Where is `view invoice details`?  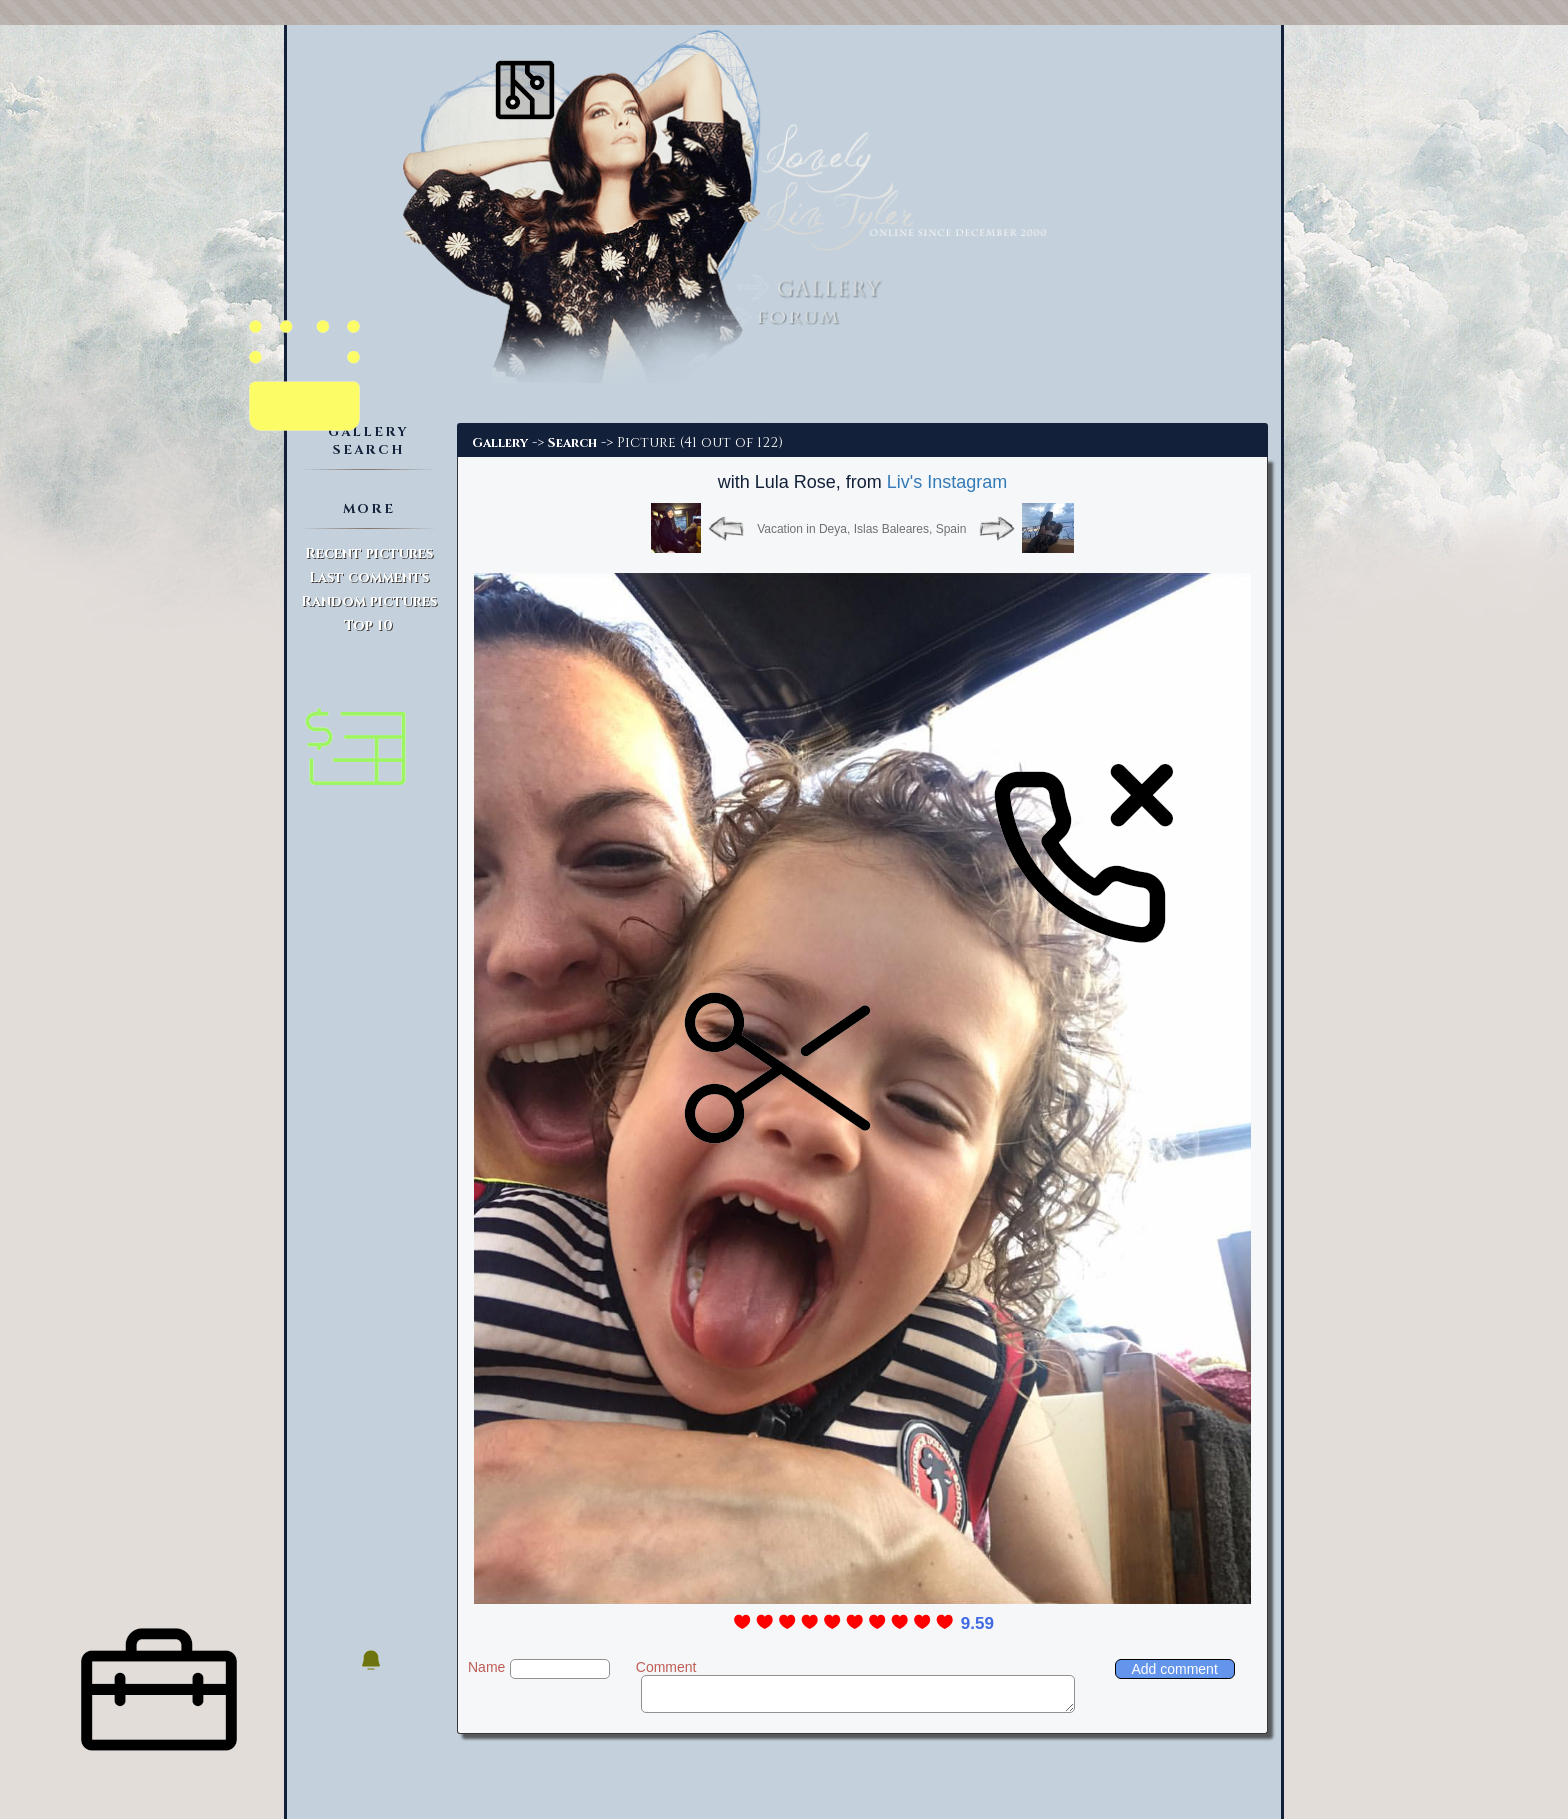
view invoice details is located at coordinates (357, 748).